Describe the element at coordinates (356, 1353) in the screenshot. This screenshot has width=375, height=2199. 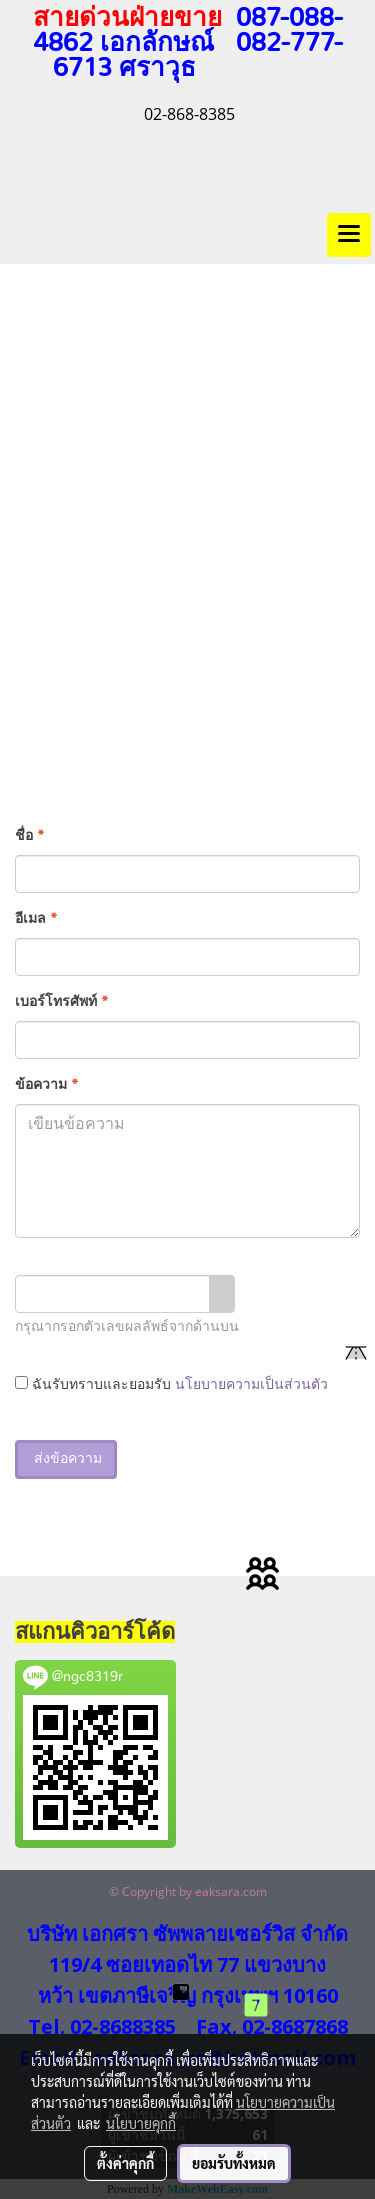
I see `view driving directions or navigation` at that location.